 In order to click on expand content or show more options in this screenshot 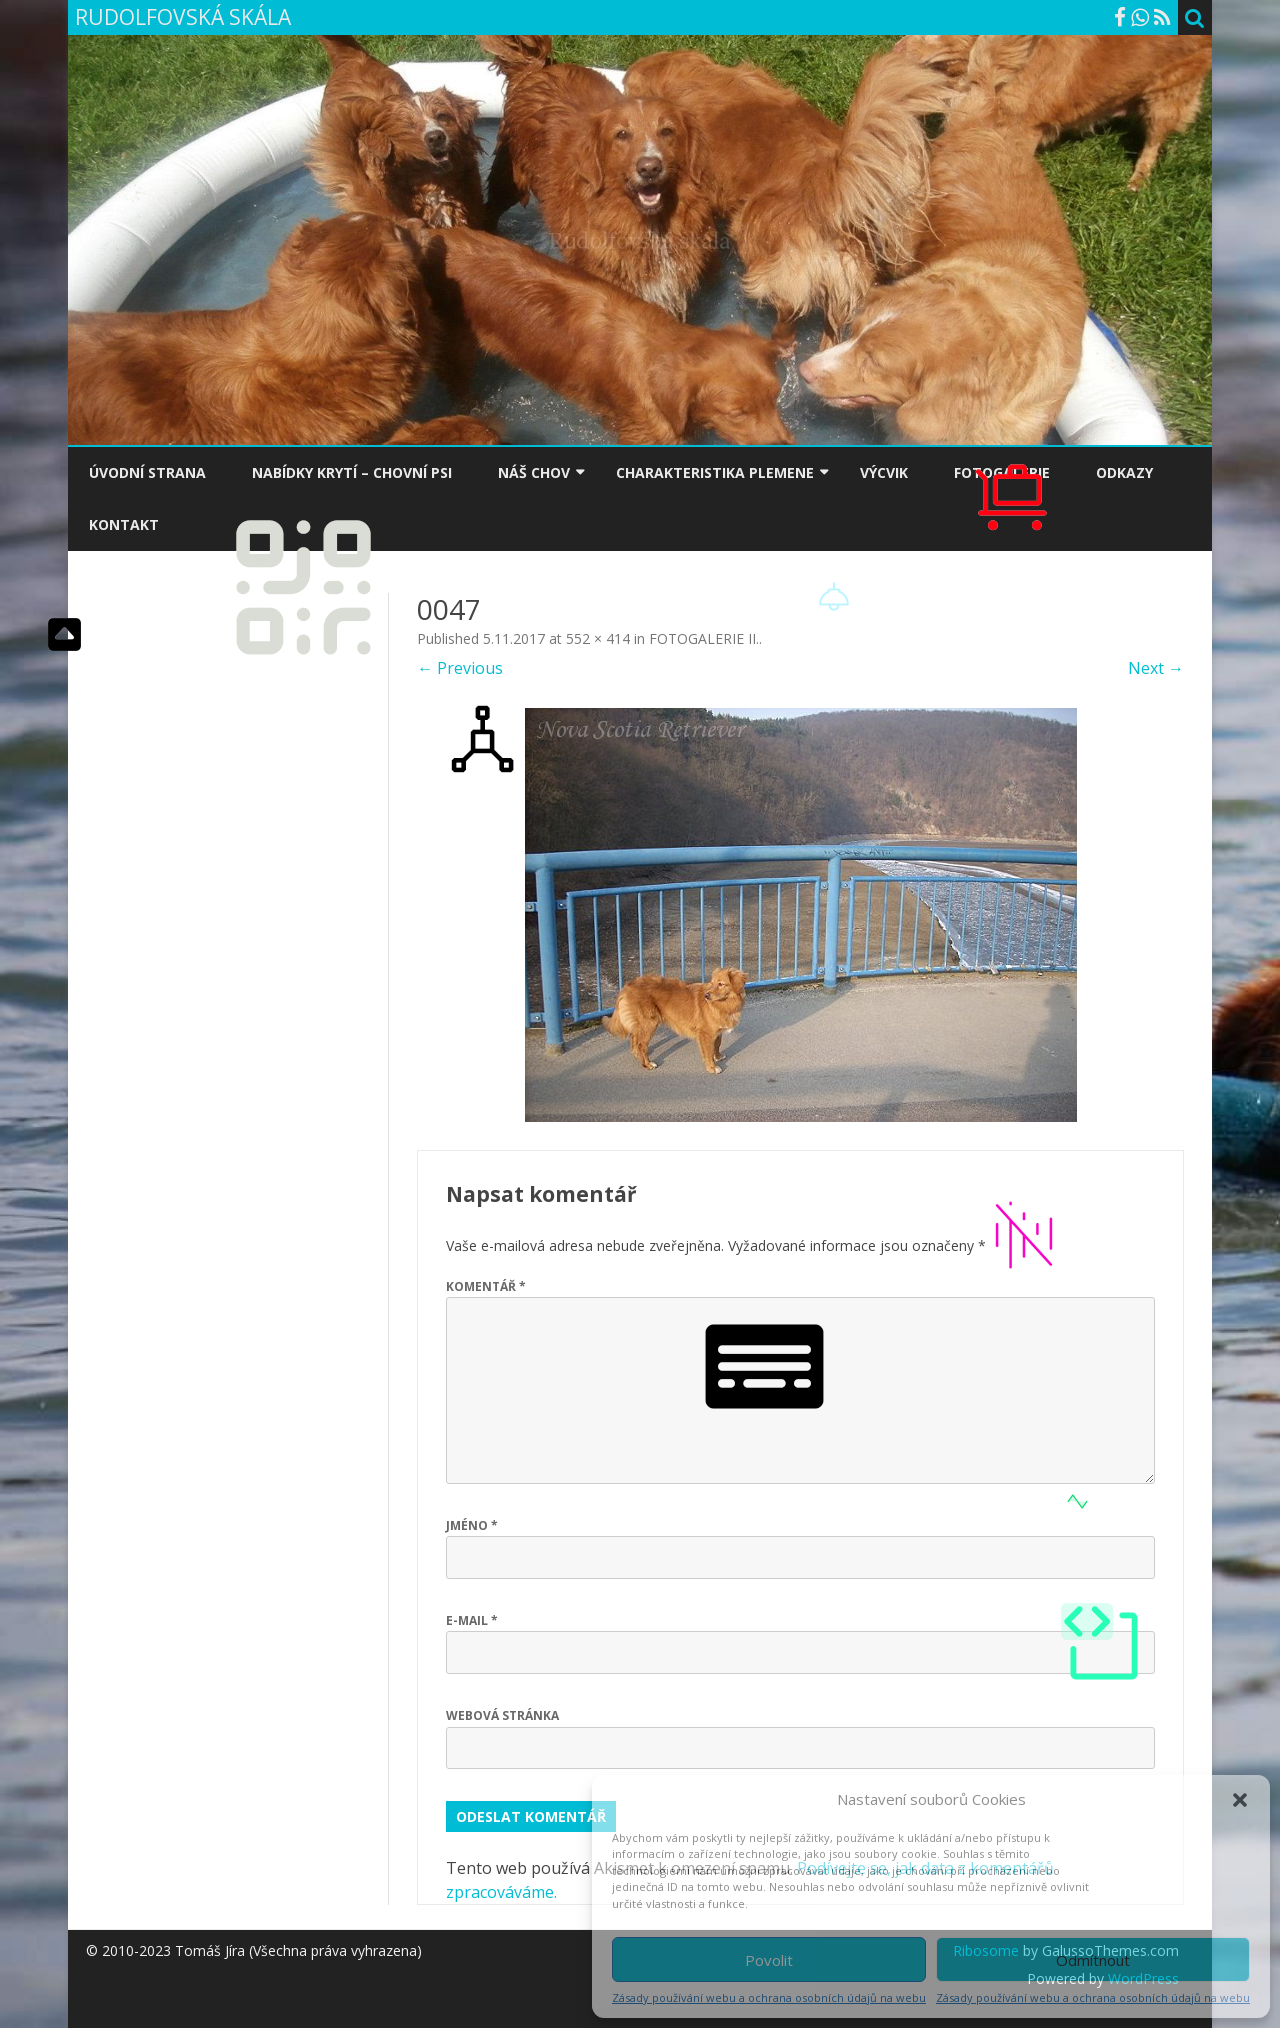, I will do `click(64, 634)`.